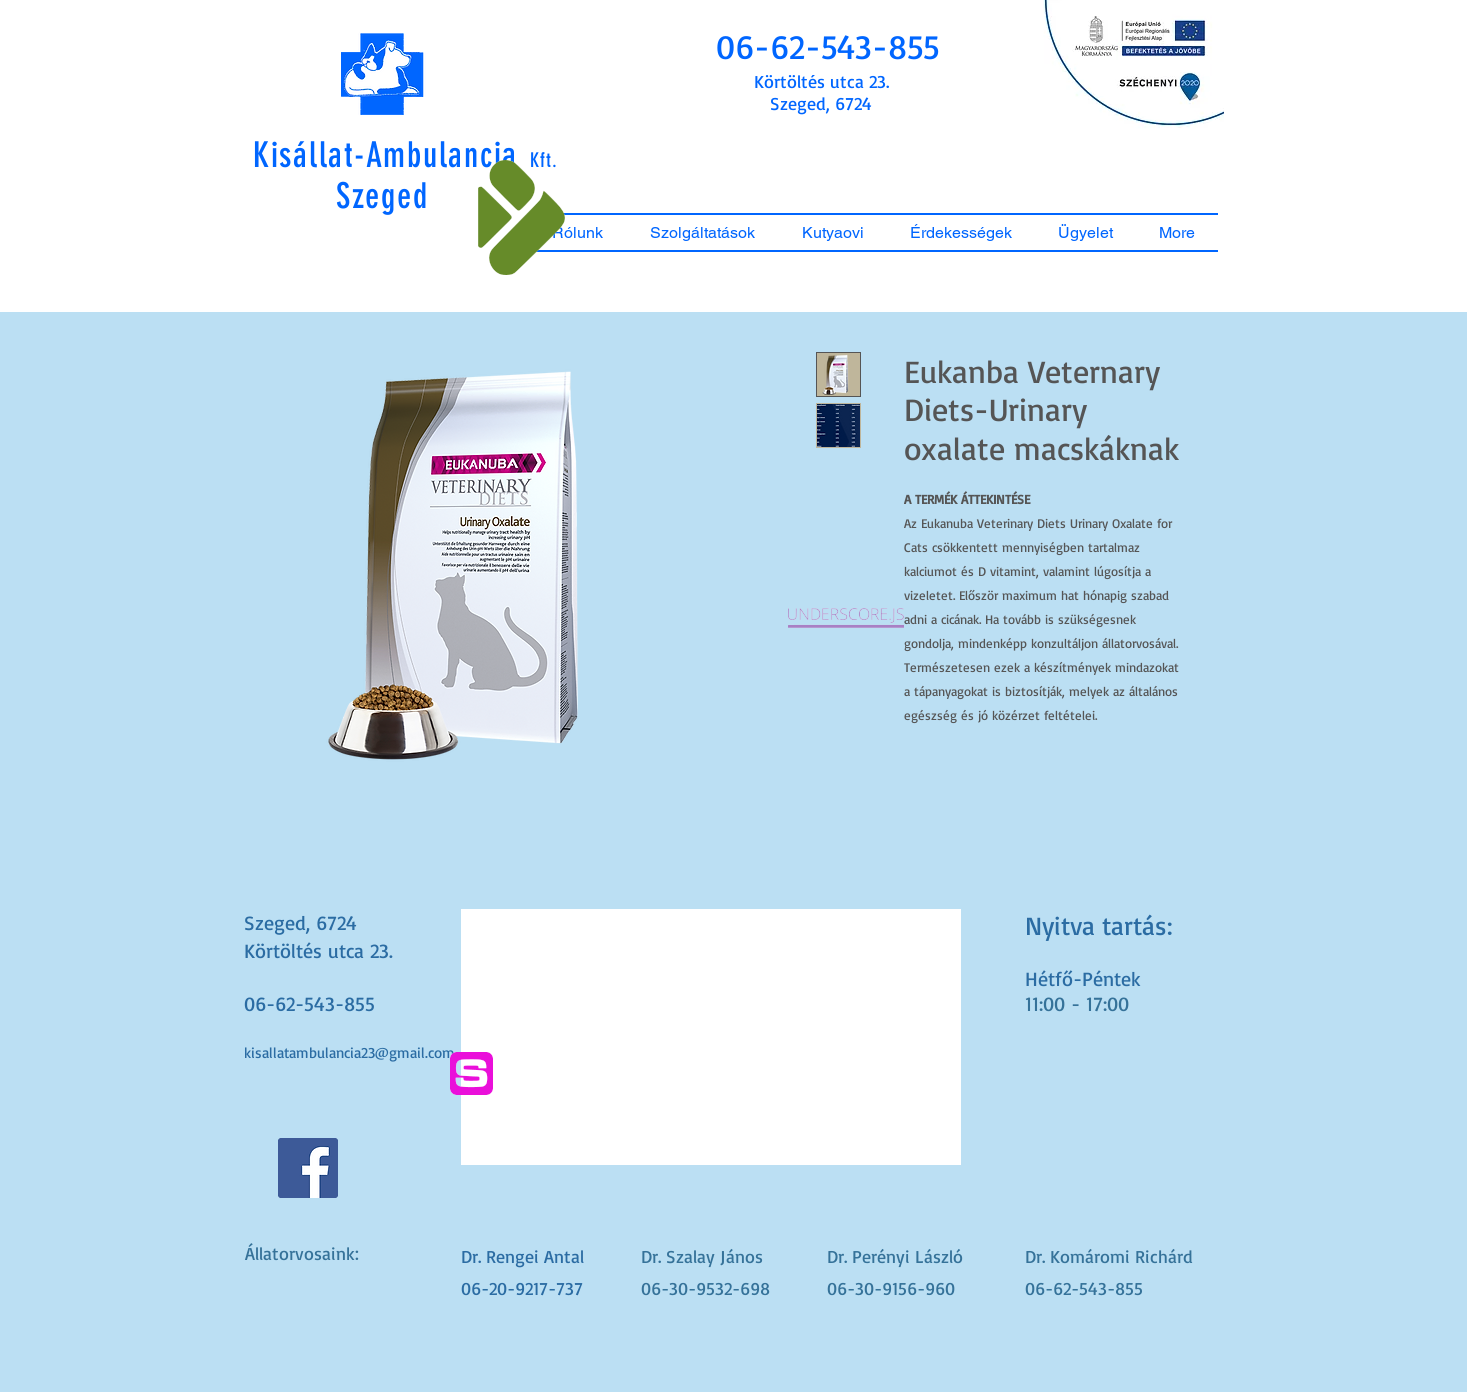 This screenshot has height=1392, width=1467. I want to click on underscore.js library logo, so click(846, 618).